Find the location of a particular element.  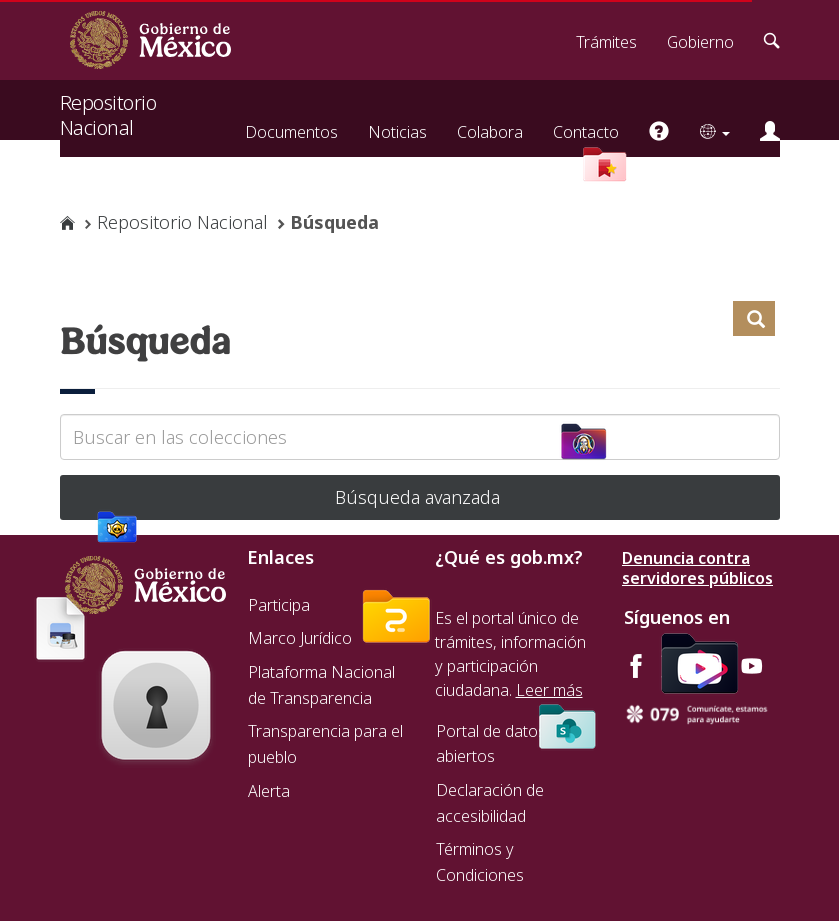

a generic image file is located at coordinates (60, 629).